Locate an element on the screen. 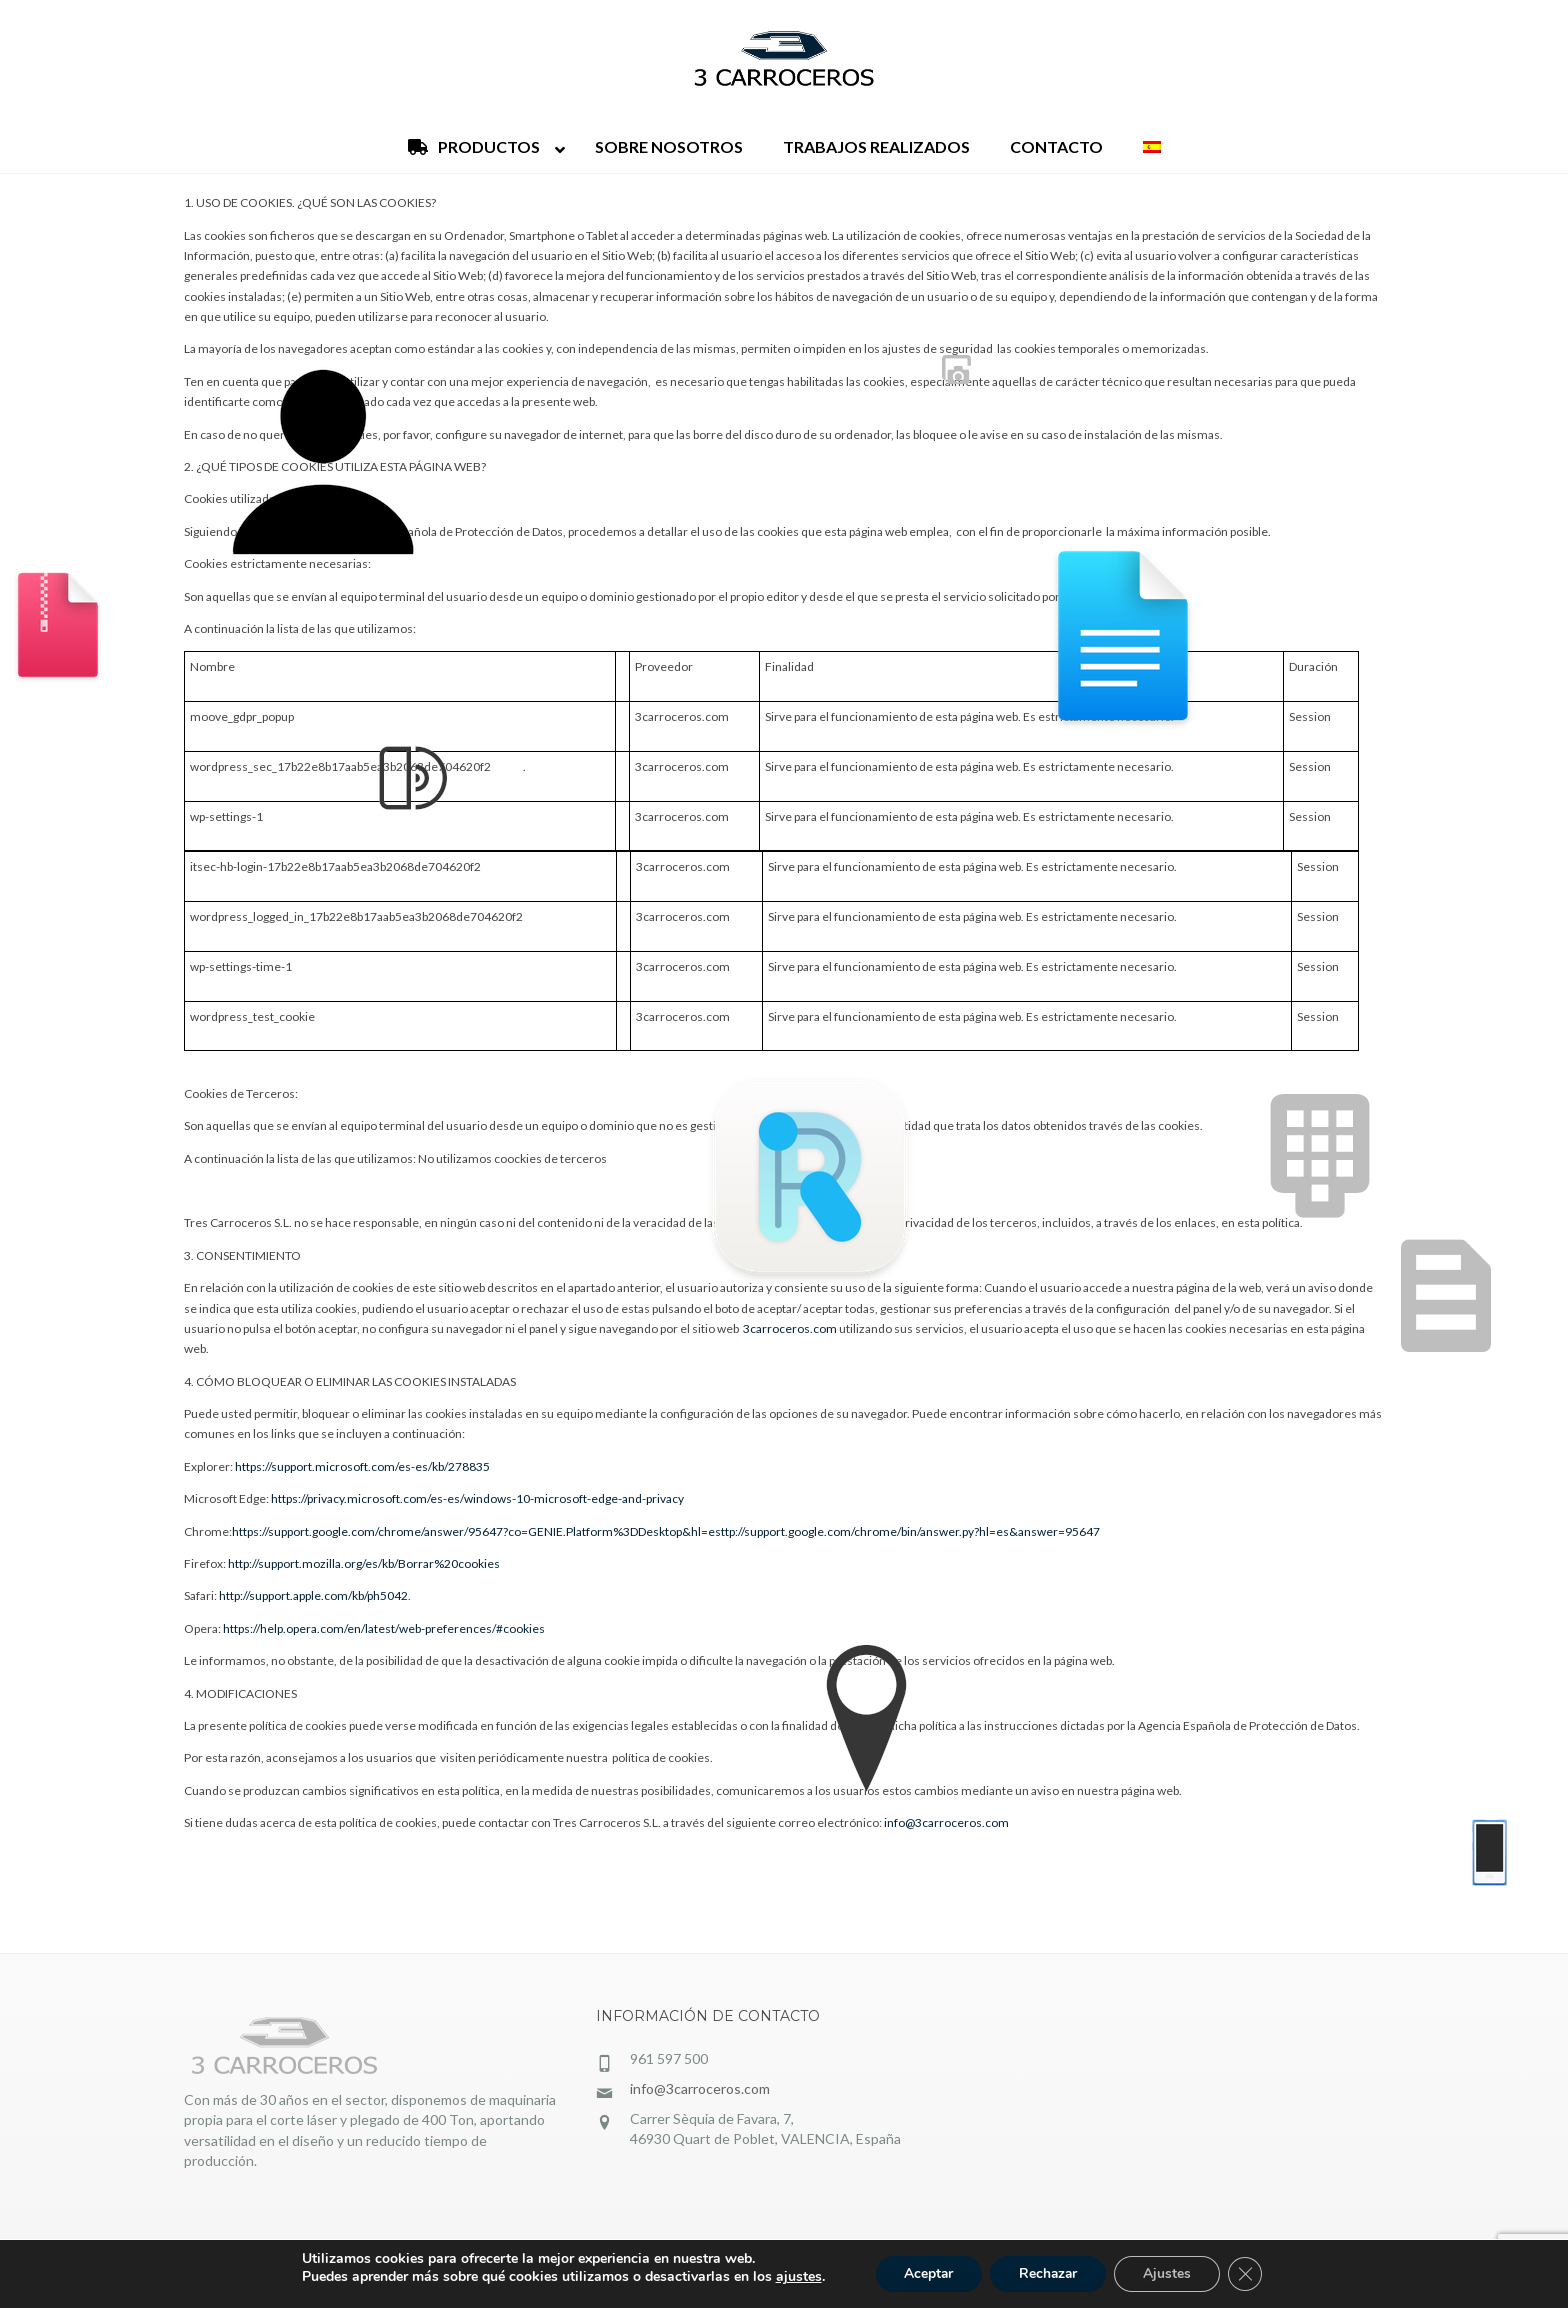 Image resolution: width=1568 pixels, height=2308 pixels. iPod nano device connected is located at coordinates (1489, 1852).